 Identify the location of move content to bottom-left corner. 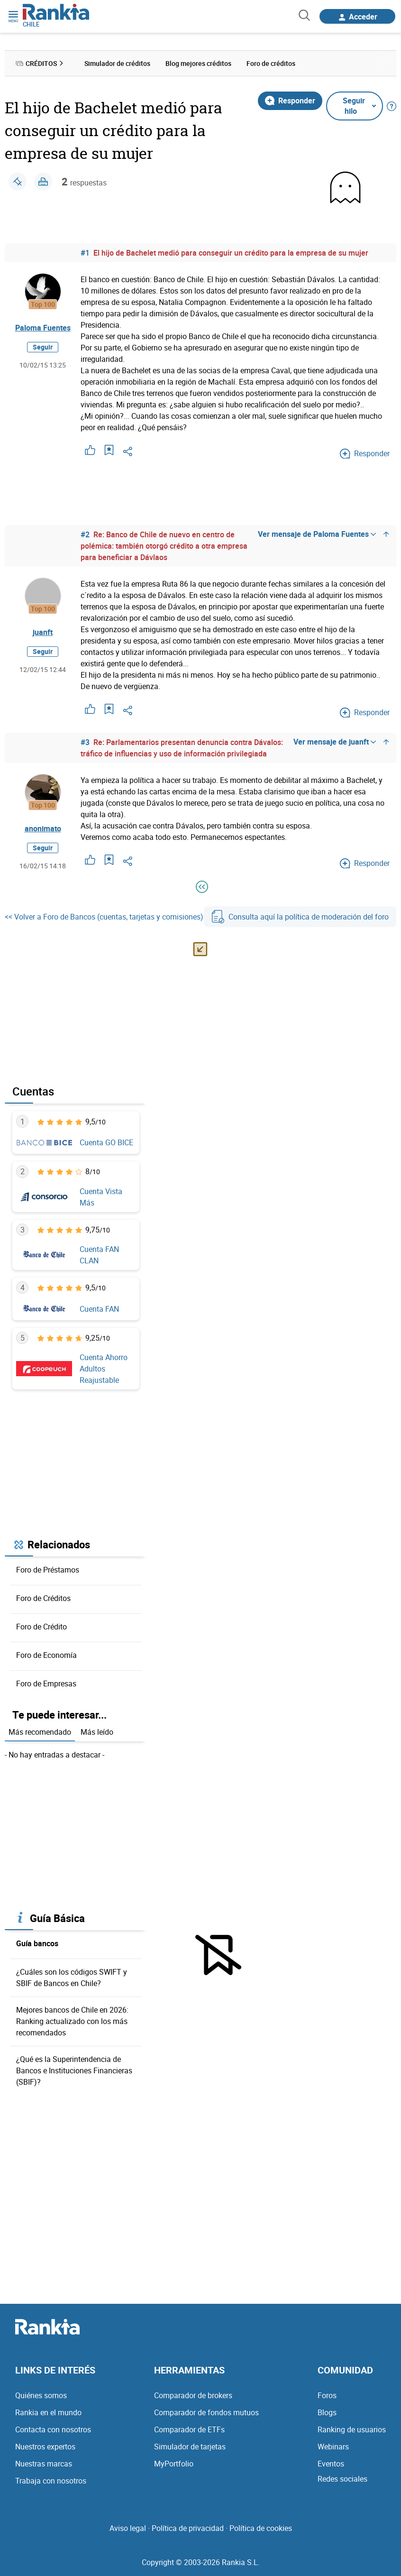
(200, 949).